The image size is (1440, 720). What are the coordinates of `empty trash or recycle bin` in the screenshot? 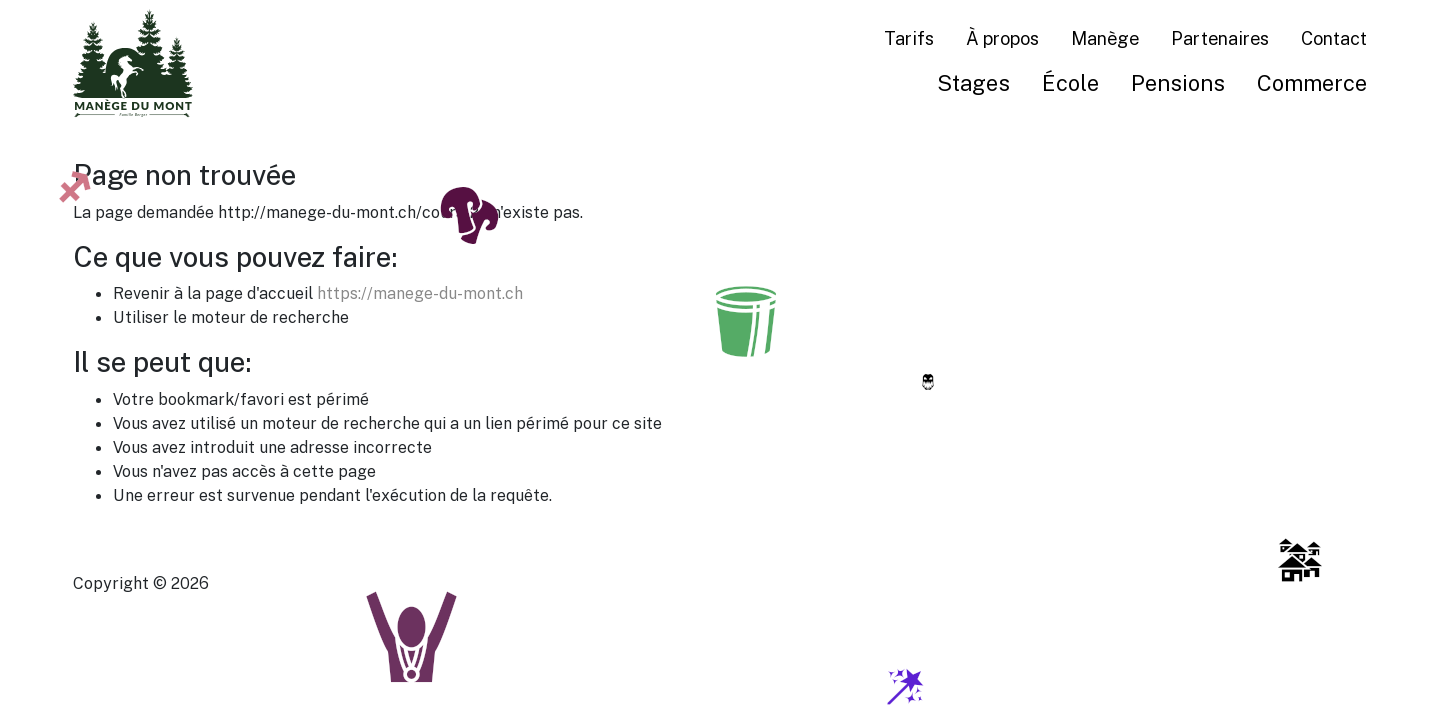 It's located at (746, 310).